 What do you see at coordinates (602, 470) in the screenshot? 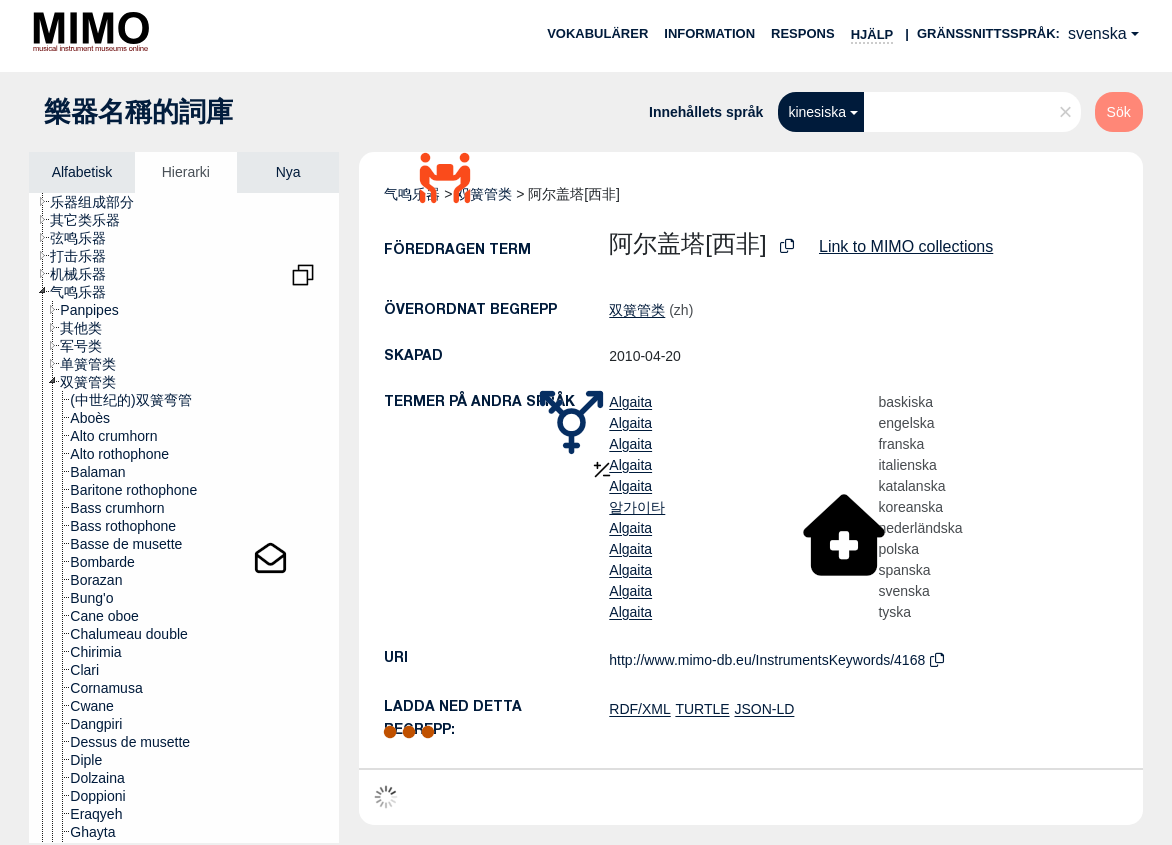
I see `toggle between adding and subtracting values` at bounding box center [602, 470].